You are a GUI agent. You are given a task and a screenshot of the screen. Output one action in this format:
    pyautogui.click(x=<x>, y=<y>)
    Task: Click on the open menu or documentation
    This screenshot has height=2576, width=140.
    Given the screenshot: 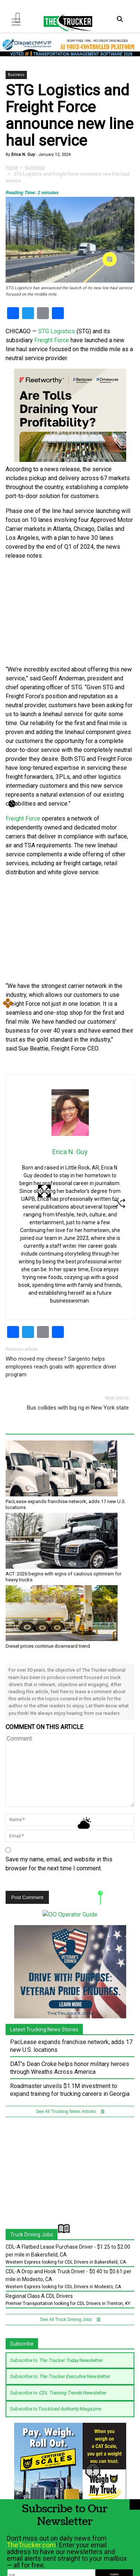 What is the action you would take?
    pyautogui.click(x=64, y=2228)
    